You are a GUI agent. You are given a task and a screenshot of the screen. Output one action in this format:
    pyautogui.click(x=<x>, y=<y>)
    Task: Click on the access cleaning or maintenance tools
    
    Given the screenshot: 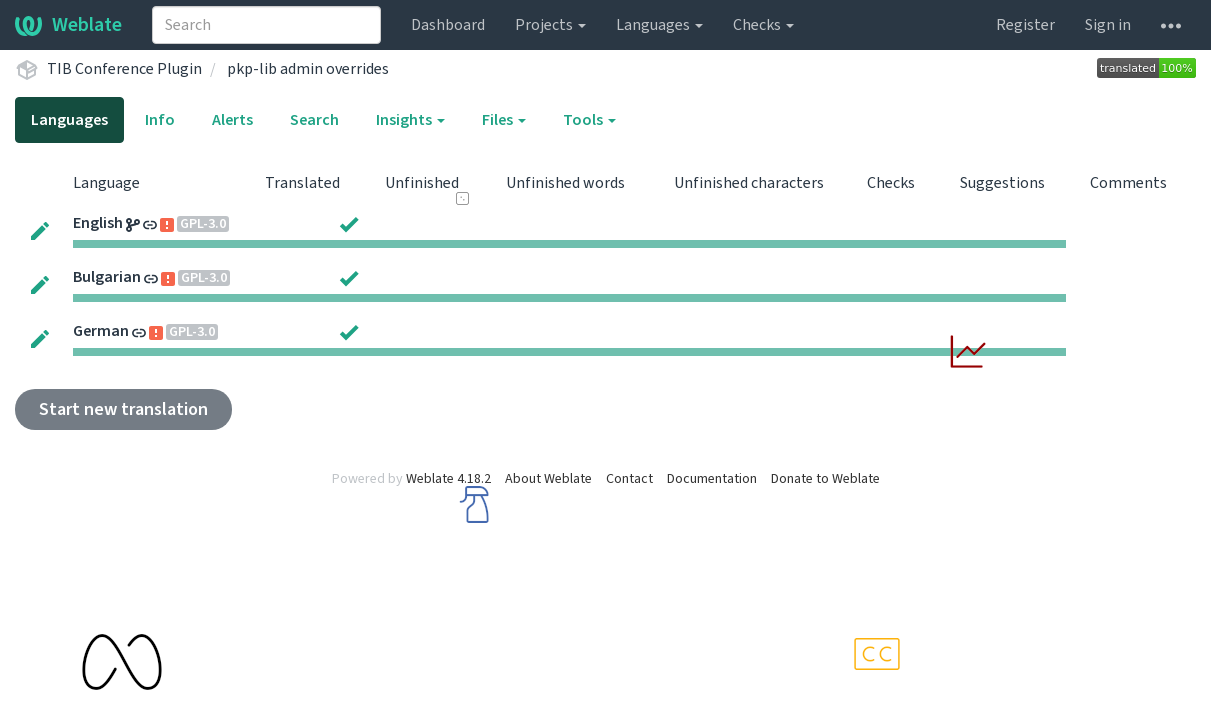 What is the action you would take?
    pyautogui.click(x=475, y=504)
    